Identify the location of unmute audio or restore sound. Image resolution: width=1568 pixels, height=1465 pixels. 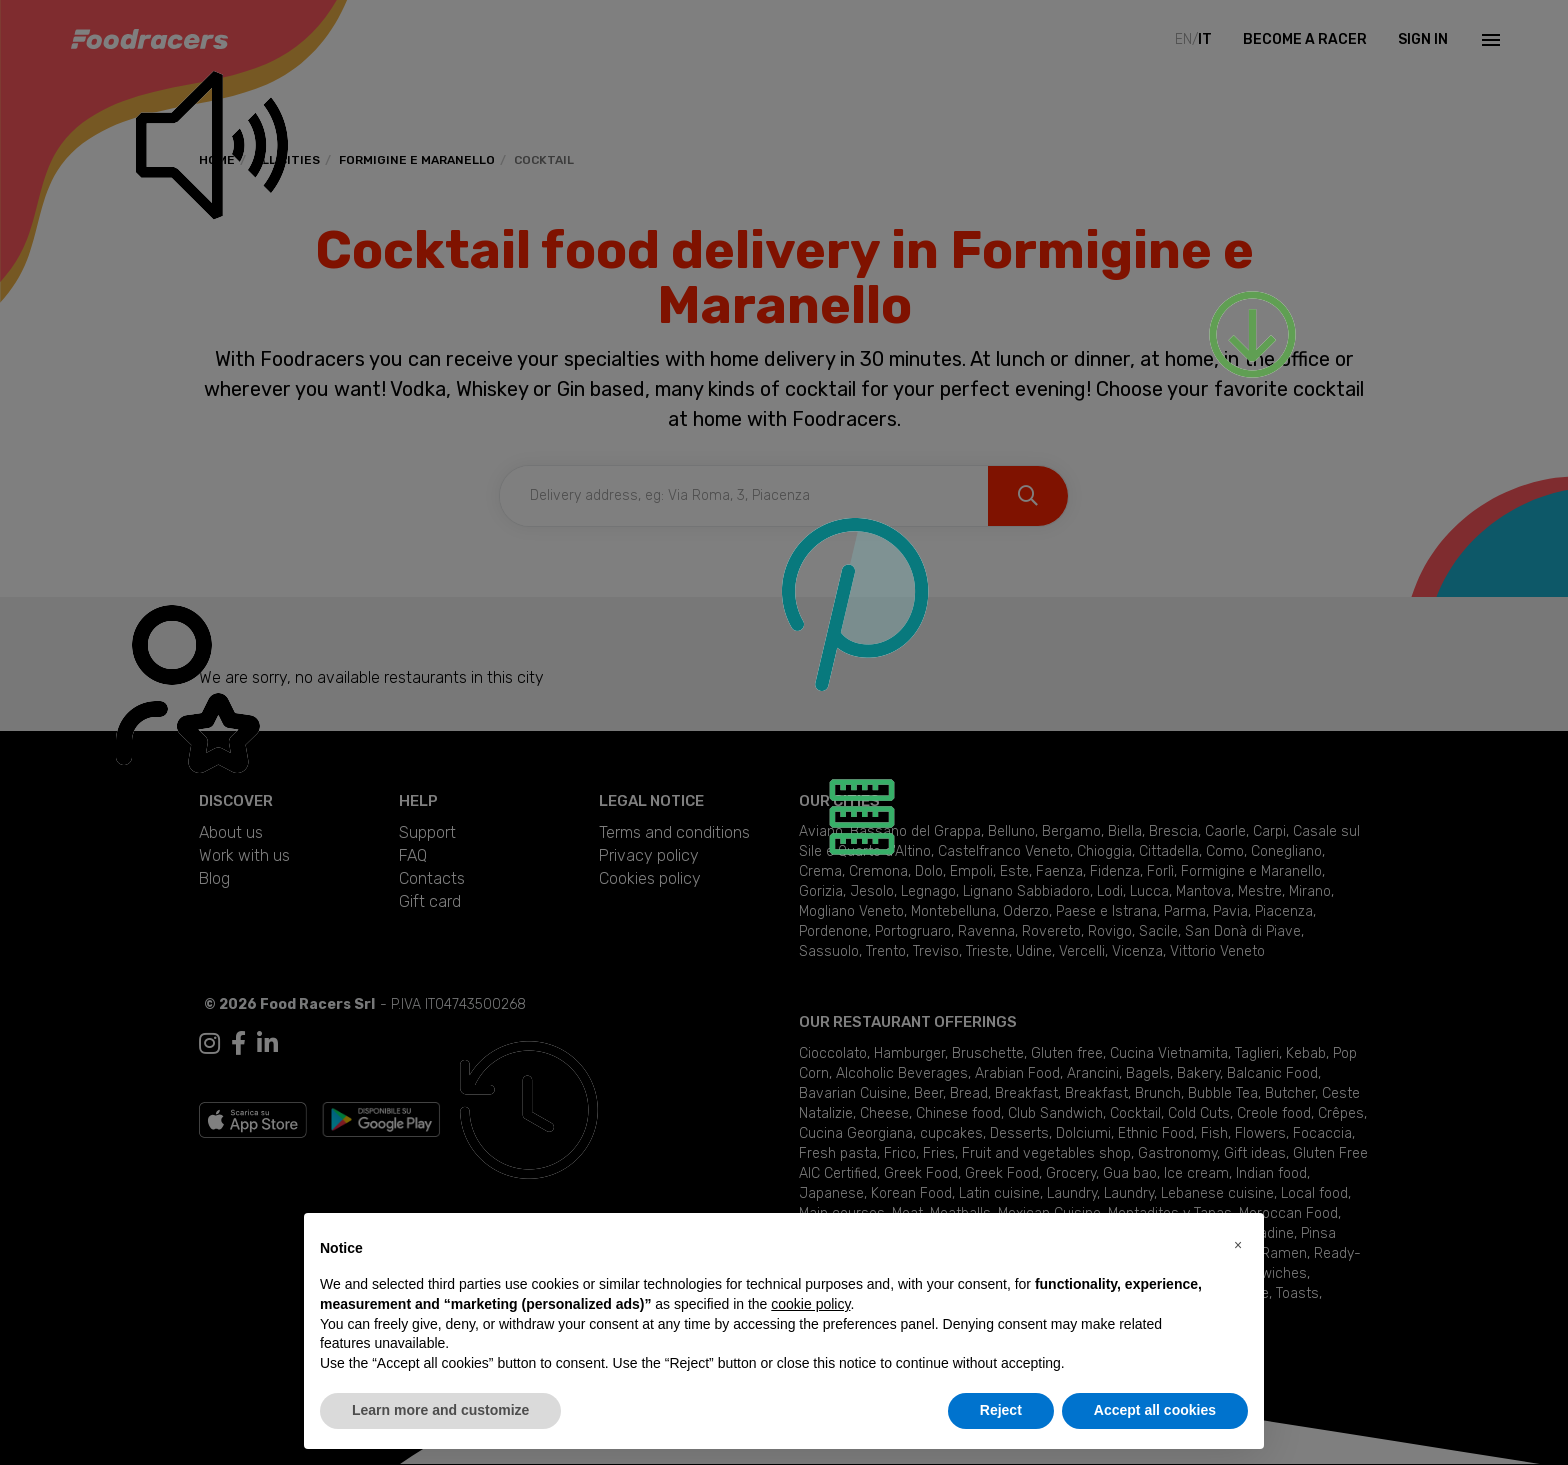
(212, 147).